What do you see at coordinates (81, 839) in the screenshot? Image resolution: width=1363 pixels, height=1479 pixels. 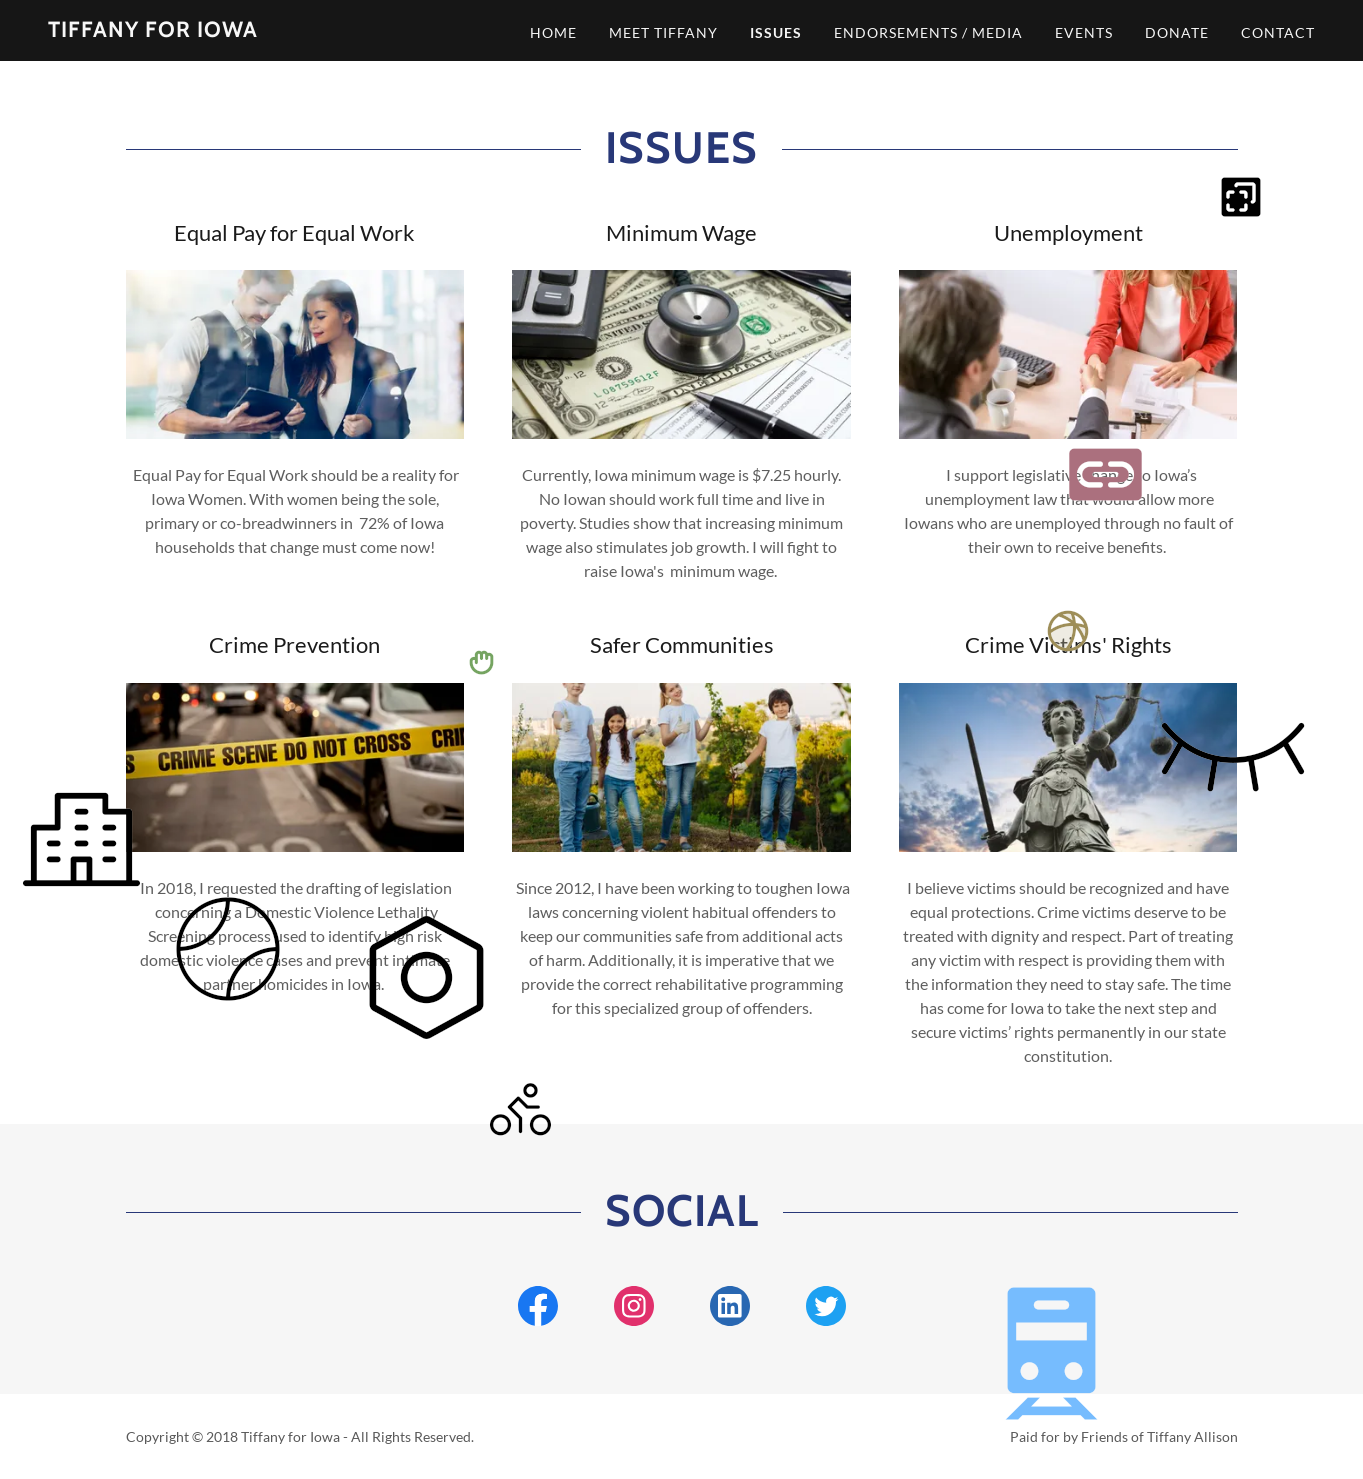 I see `view apartment or residential properties` at bounding box center [81, 839].